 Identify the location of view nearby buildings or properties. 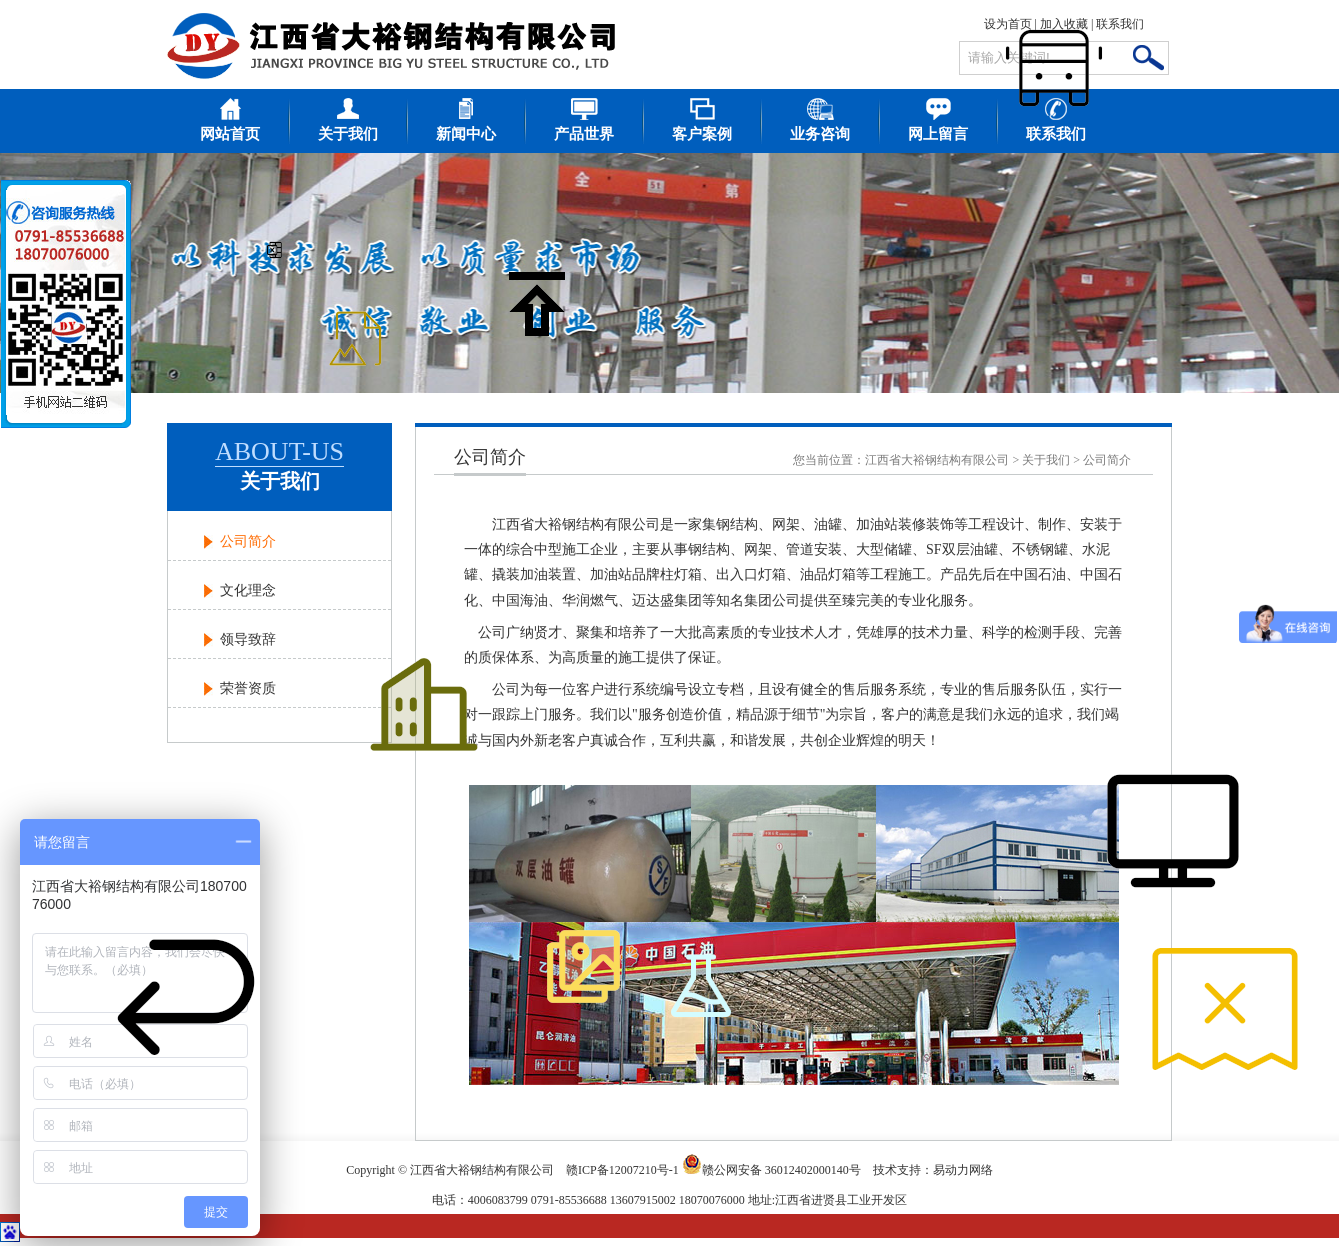
(424, 708).